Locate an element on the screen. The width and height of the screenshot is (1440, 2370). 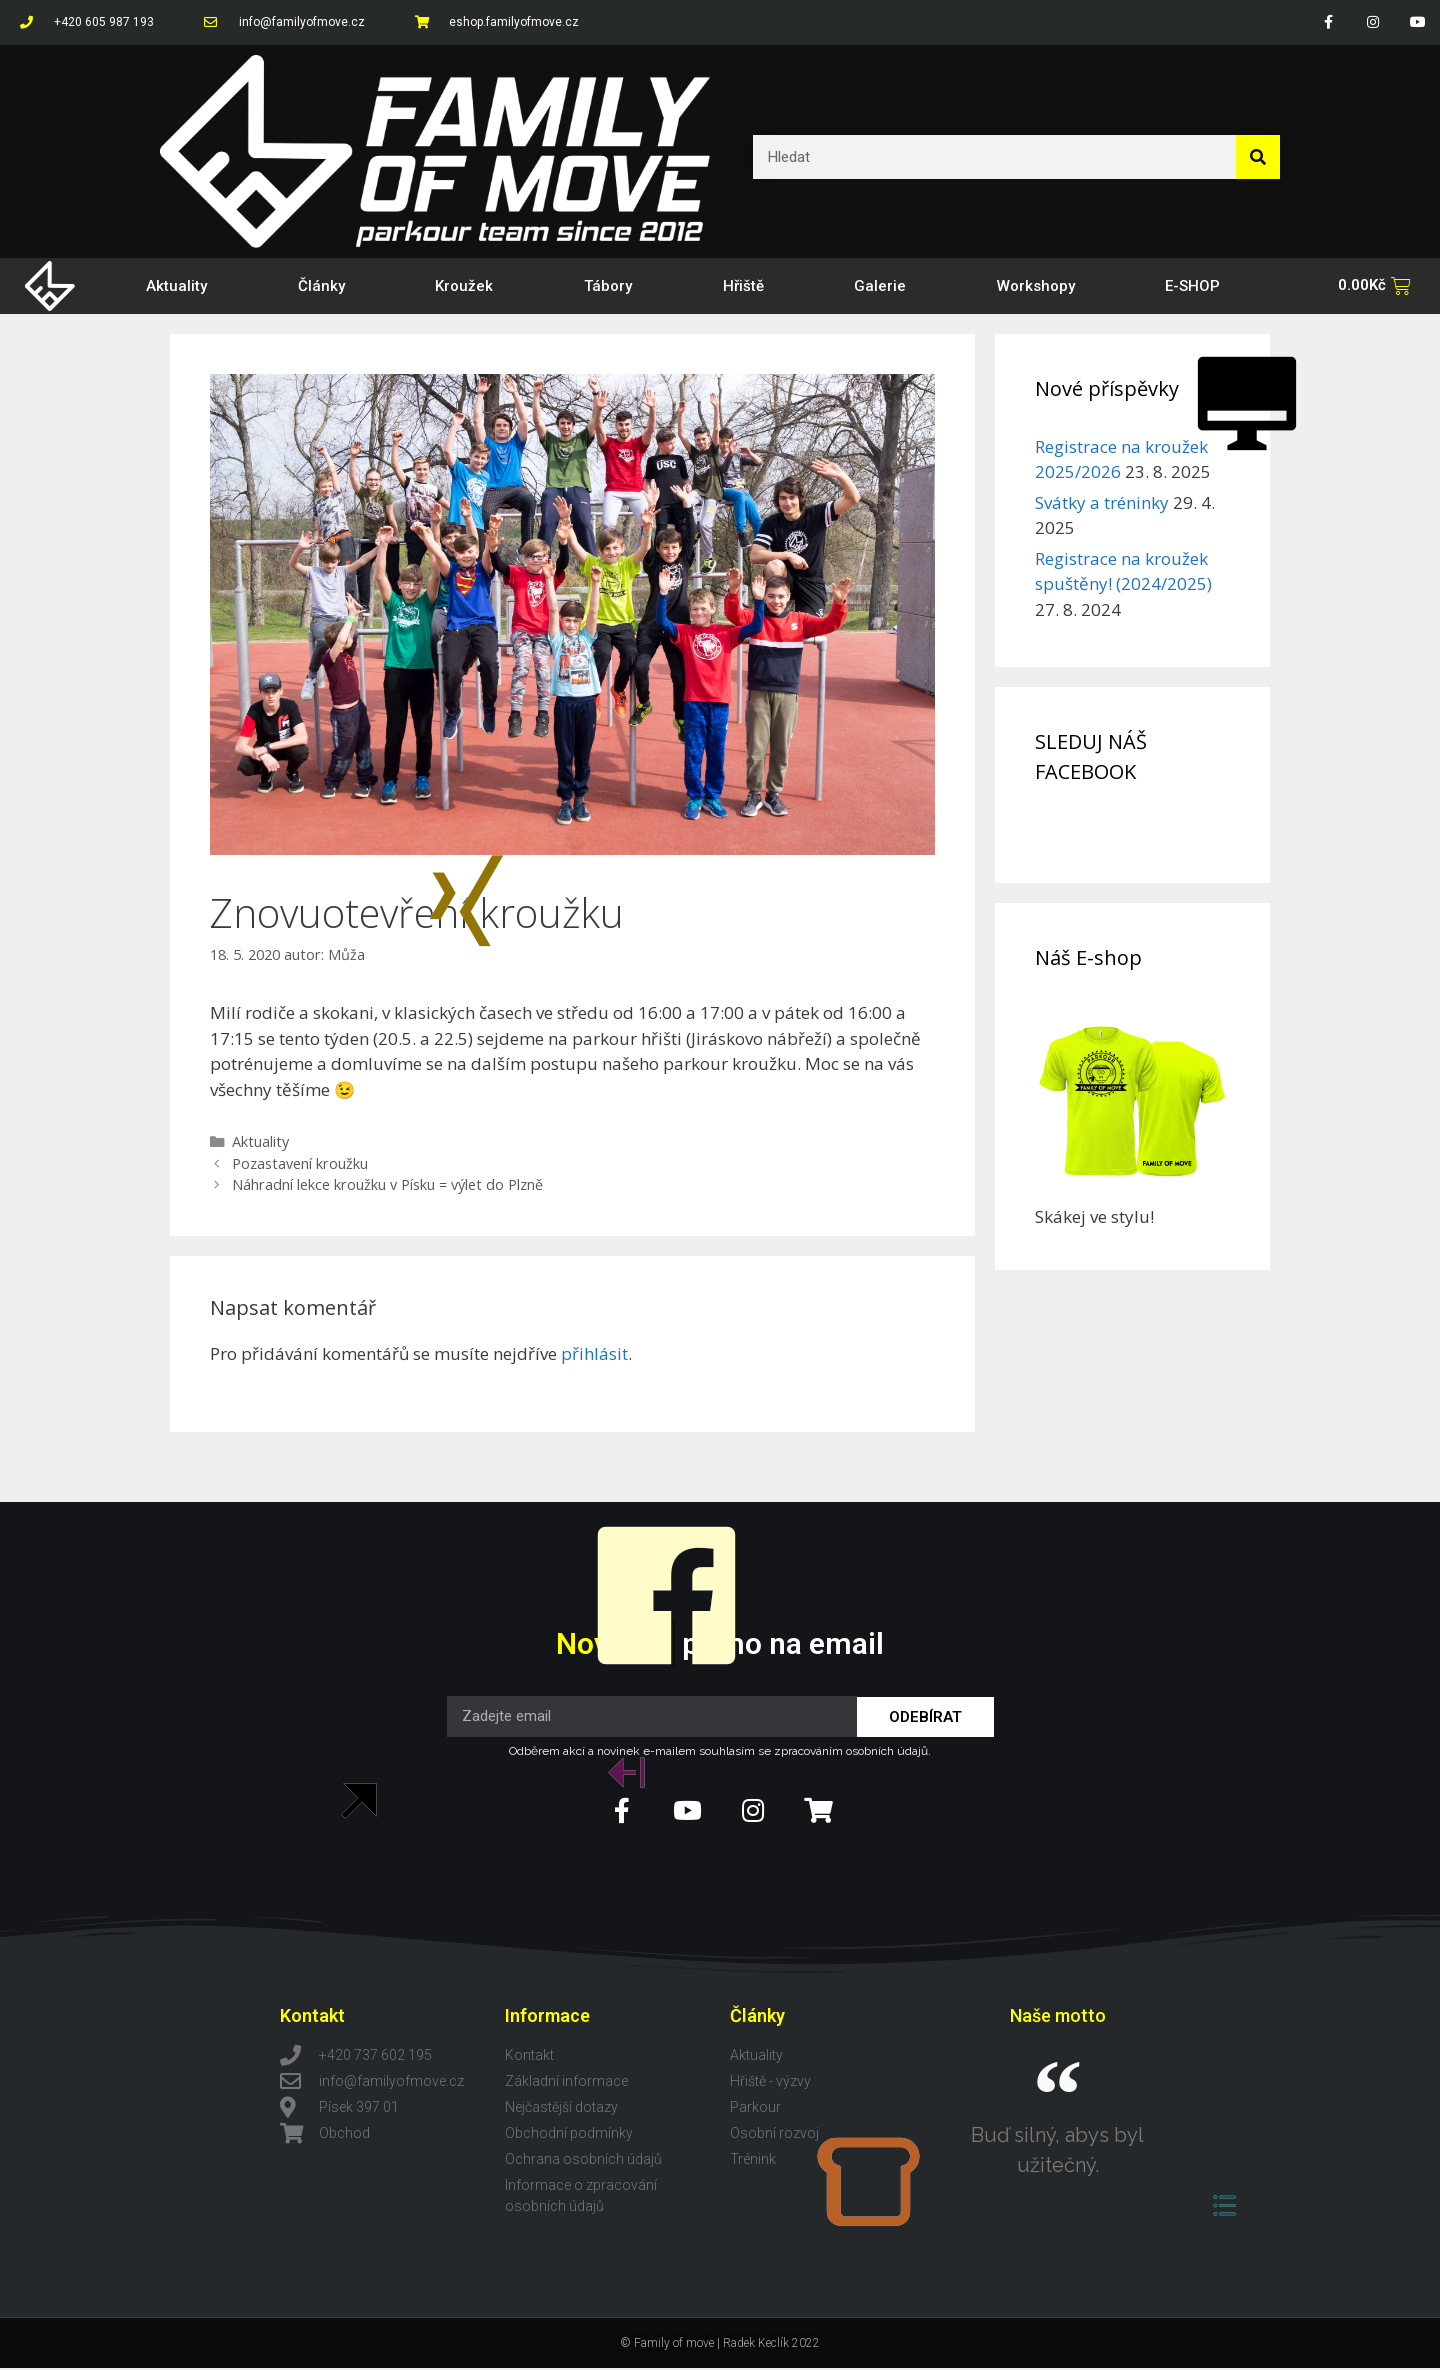
open facebook app is located at coordinates (666, 1595).